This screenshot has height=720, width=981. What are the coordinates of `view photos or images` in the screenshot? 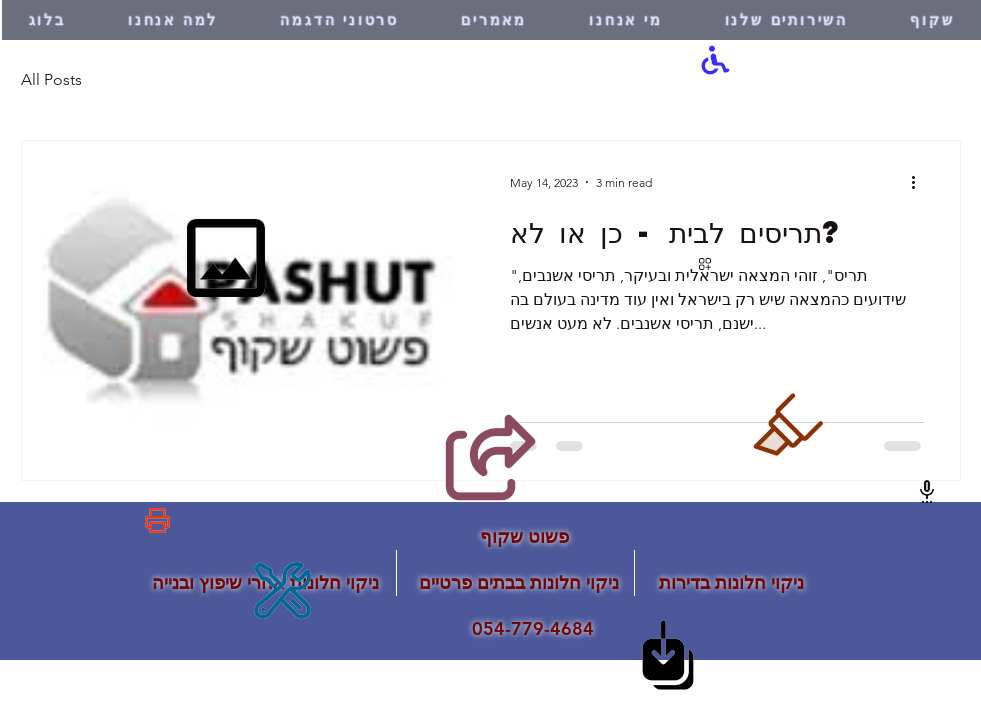 It's located at (226, 258).